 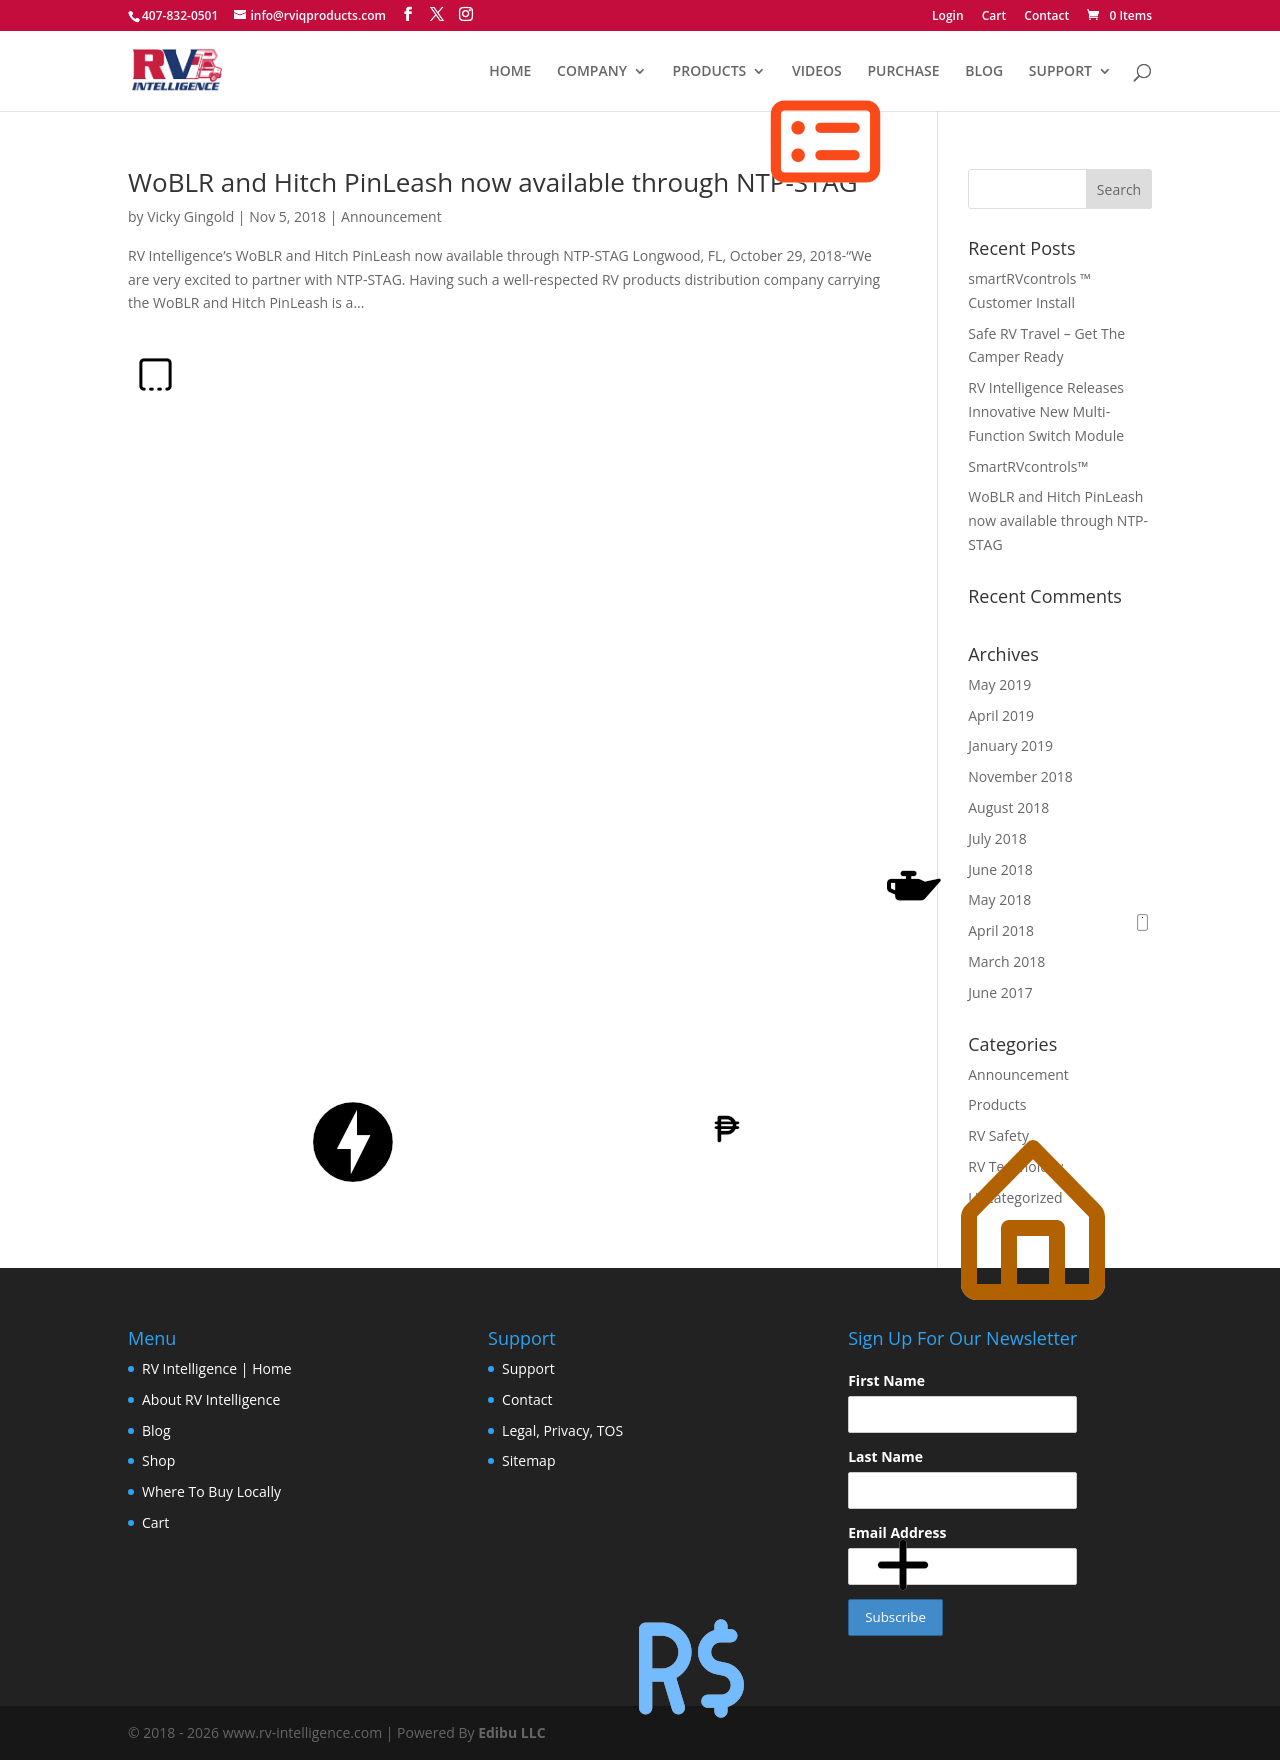 What do you see at coordinates (825, 141) in the screenshot?
I see `view list items or menu options` at bounding box center [825, 141].